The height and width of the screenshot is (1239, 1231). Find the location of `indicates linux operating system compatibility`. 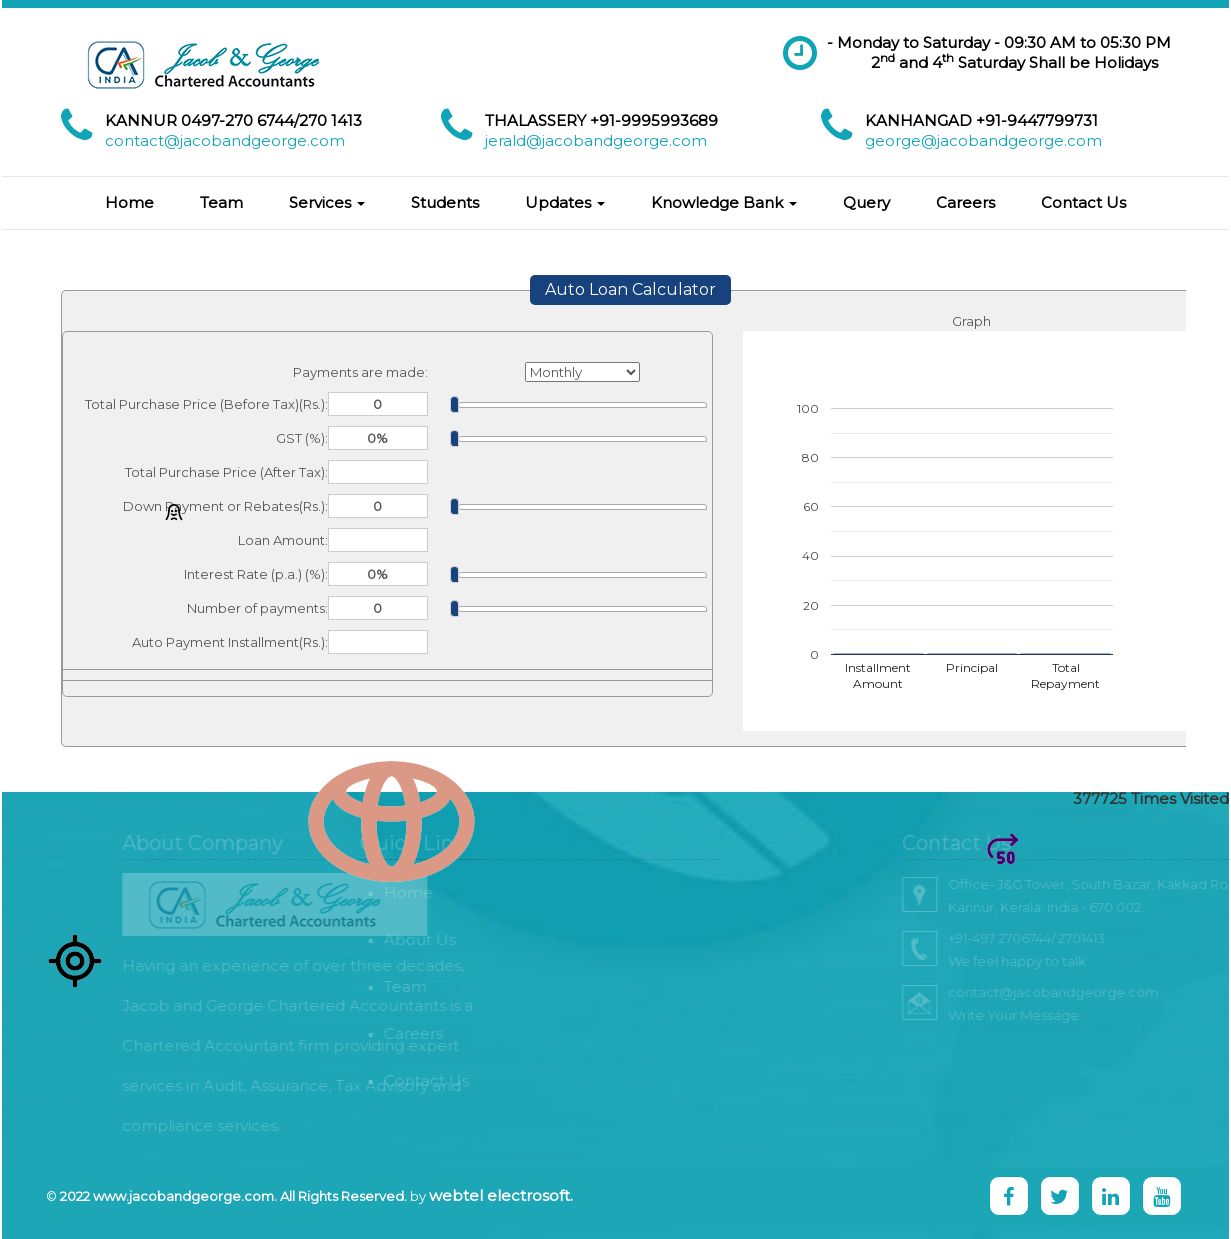

indicates linux operating system compatibility is located at coordinates (174, 513).